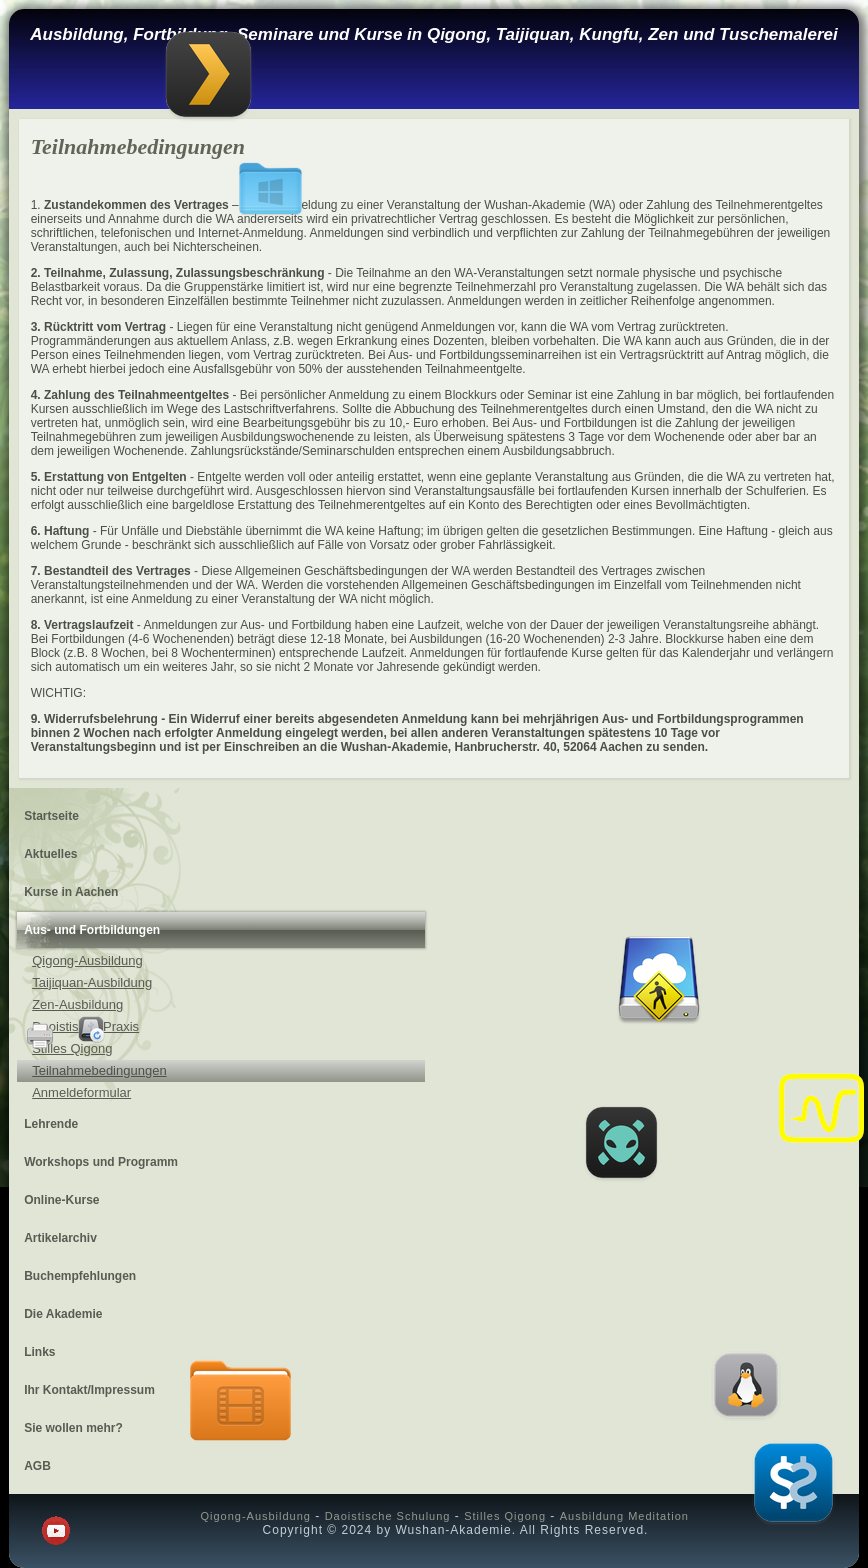  I want to click on open wine file manager for windows applications, so click(270, 188).